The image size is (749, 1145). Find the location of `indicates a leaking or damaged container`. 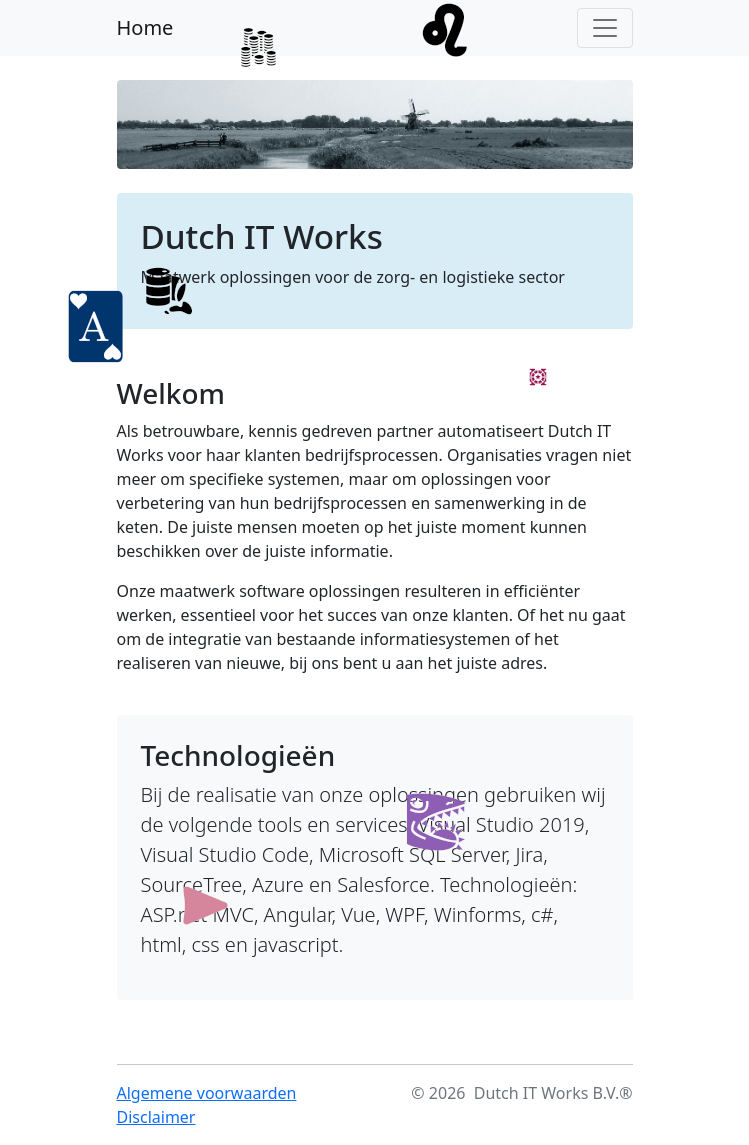

indicates a leaking or damaged container is located at coordinates (168, 290).